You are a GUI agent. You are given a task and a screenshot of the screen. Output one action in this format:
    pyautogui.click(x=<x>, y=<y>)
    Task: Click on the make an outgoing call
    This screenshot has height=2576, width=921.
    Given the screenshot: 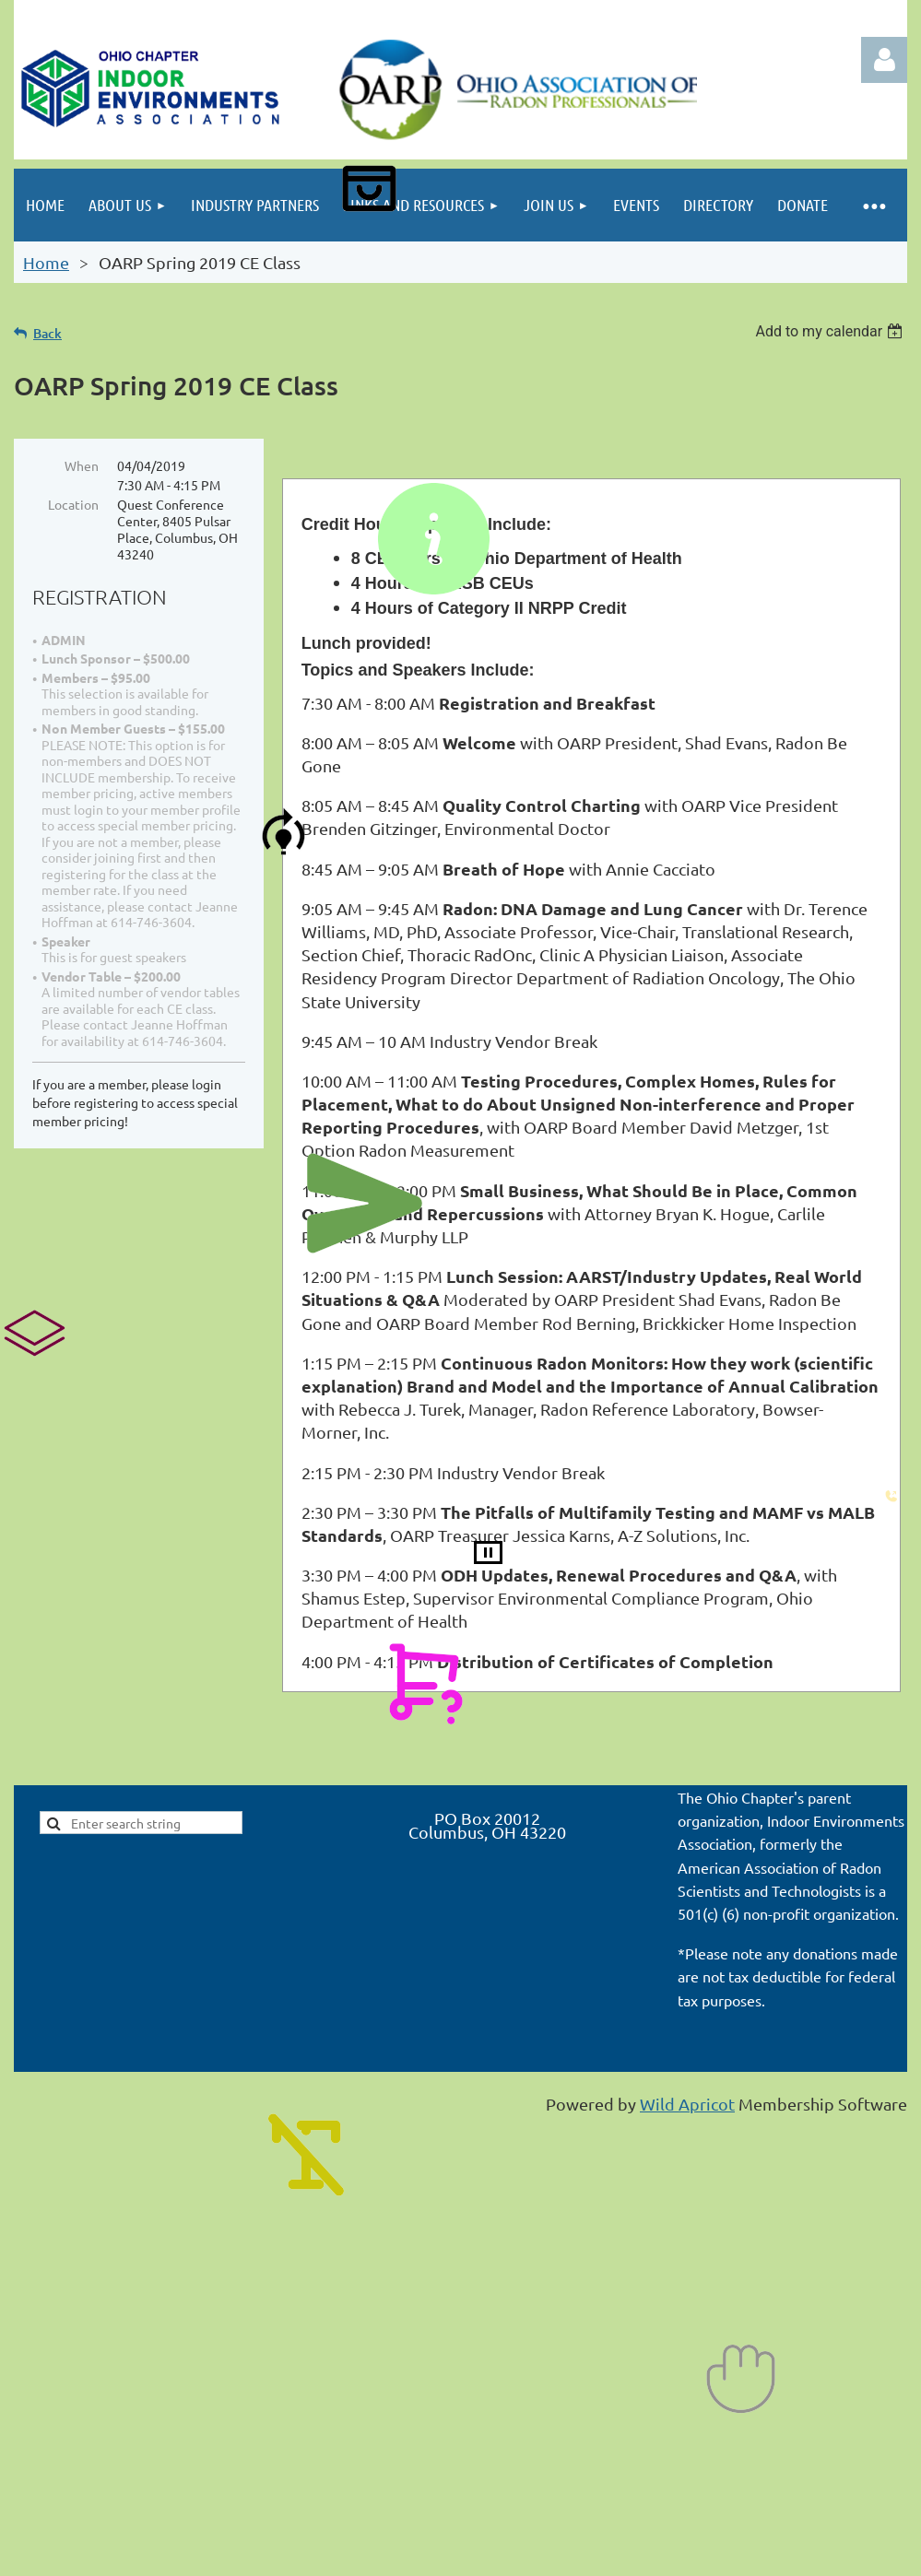 What is the action you would take?
    pyautogui.click(x=891, y=1496)
    